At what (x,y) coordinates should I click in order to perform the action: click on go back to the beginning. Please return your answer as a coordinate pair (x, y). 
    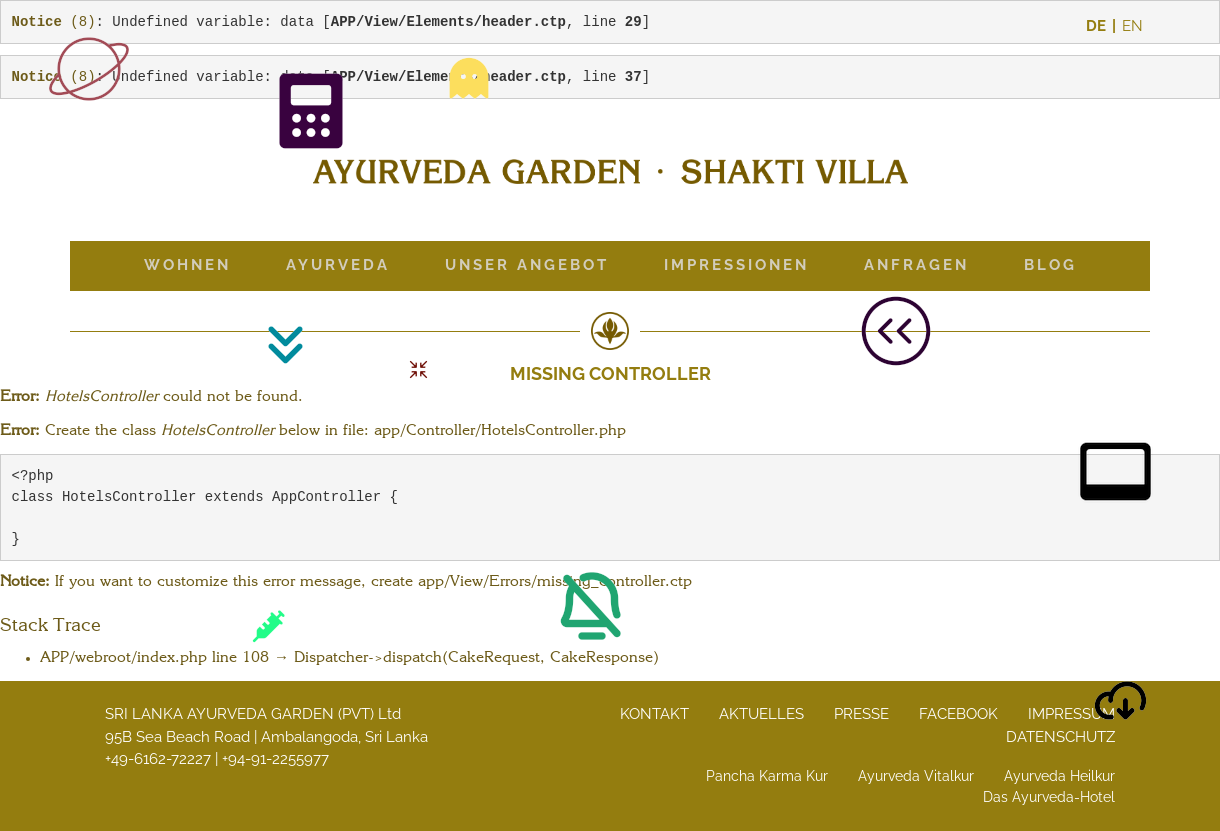
    Looking at the image, I should click on (896, 331).